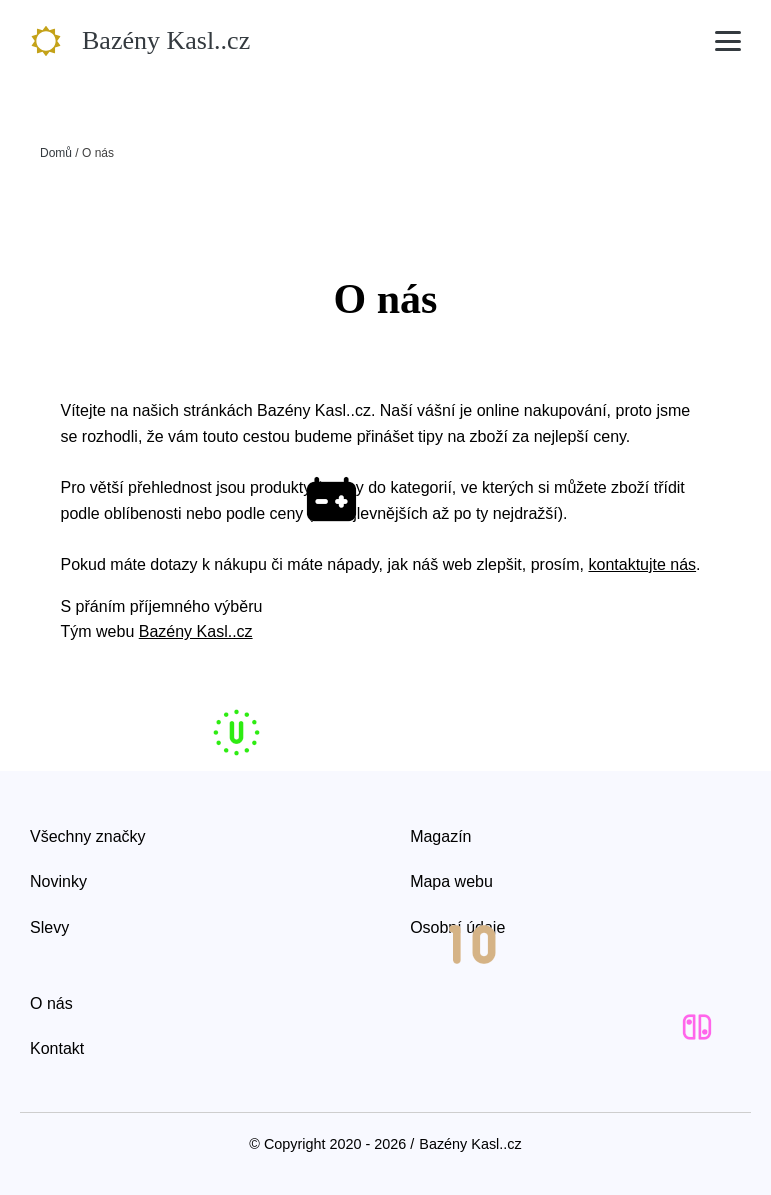  What do you see at coordinates (236, 732) in the screenshot?
I see `indicates a pending or unverified user account` at bounding box center [236, 732].